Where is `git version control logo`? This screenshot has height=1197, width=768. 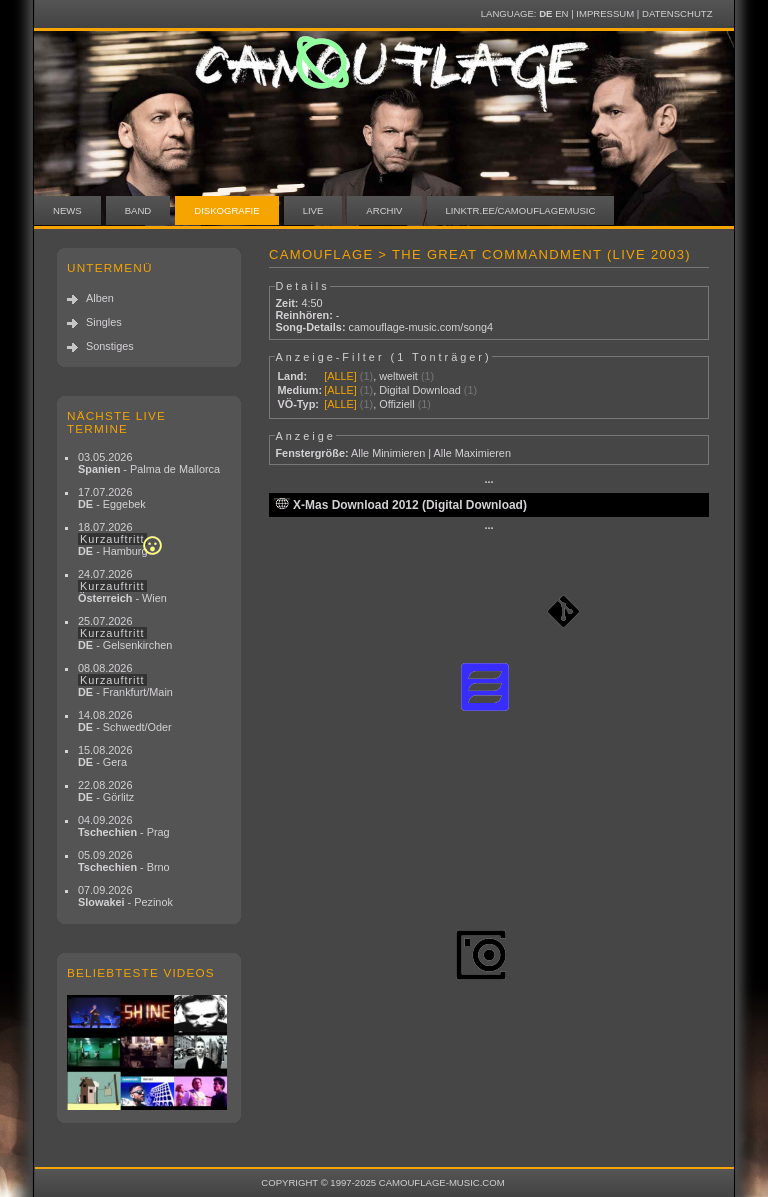
git version control logo is located at coordinates (563, 611).